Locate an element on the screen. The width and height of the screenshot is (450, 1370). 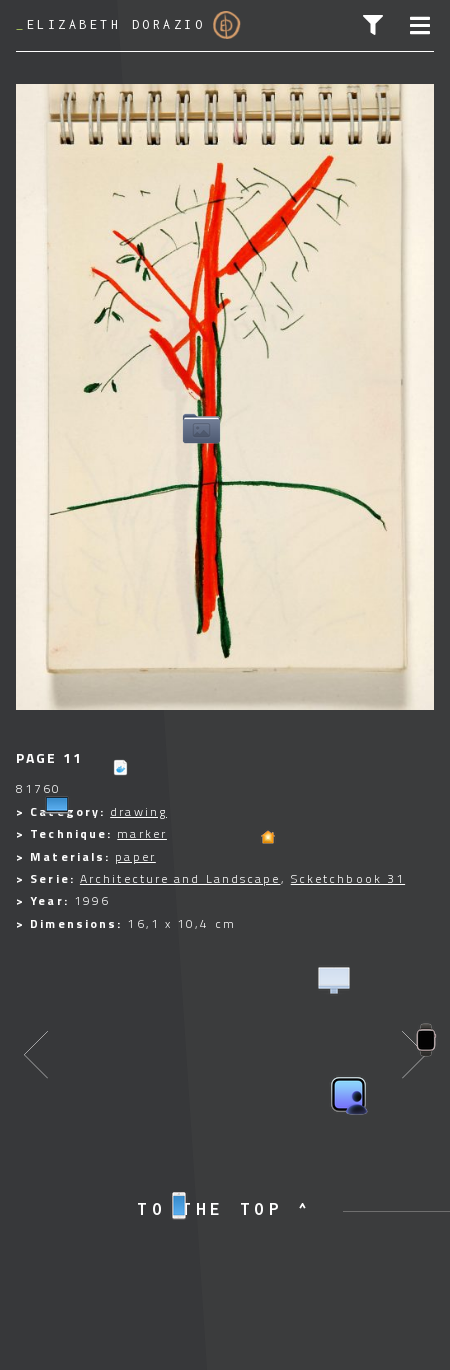
apple watch series 9 device icon is located at coordinates (426, 1040).